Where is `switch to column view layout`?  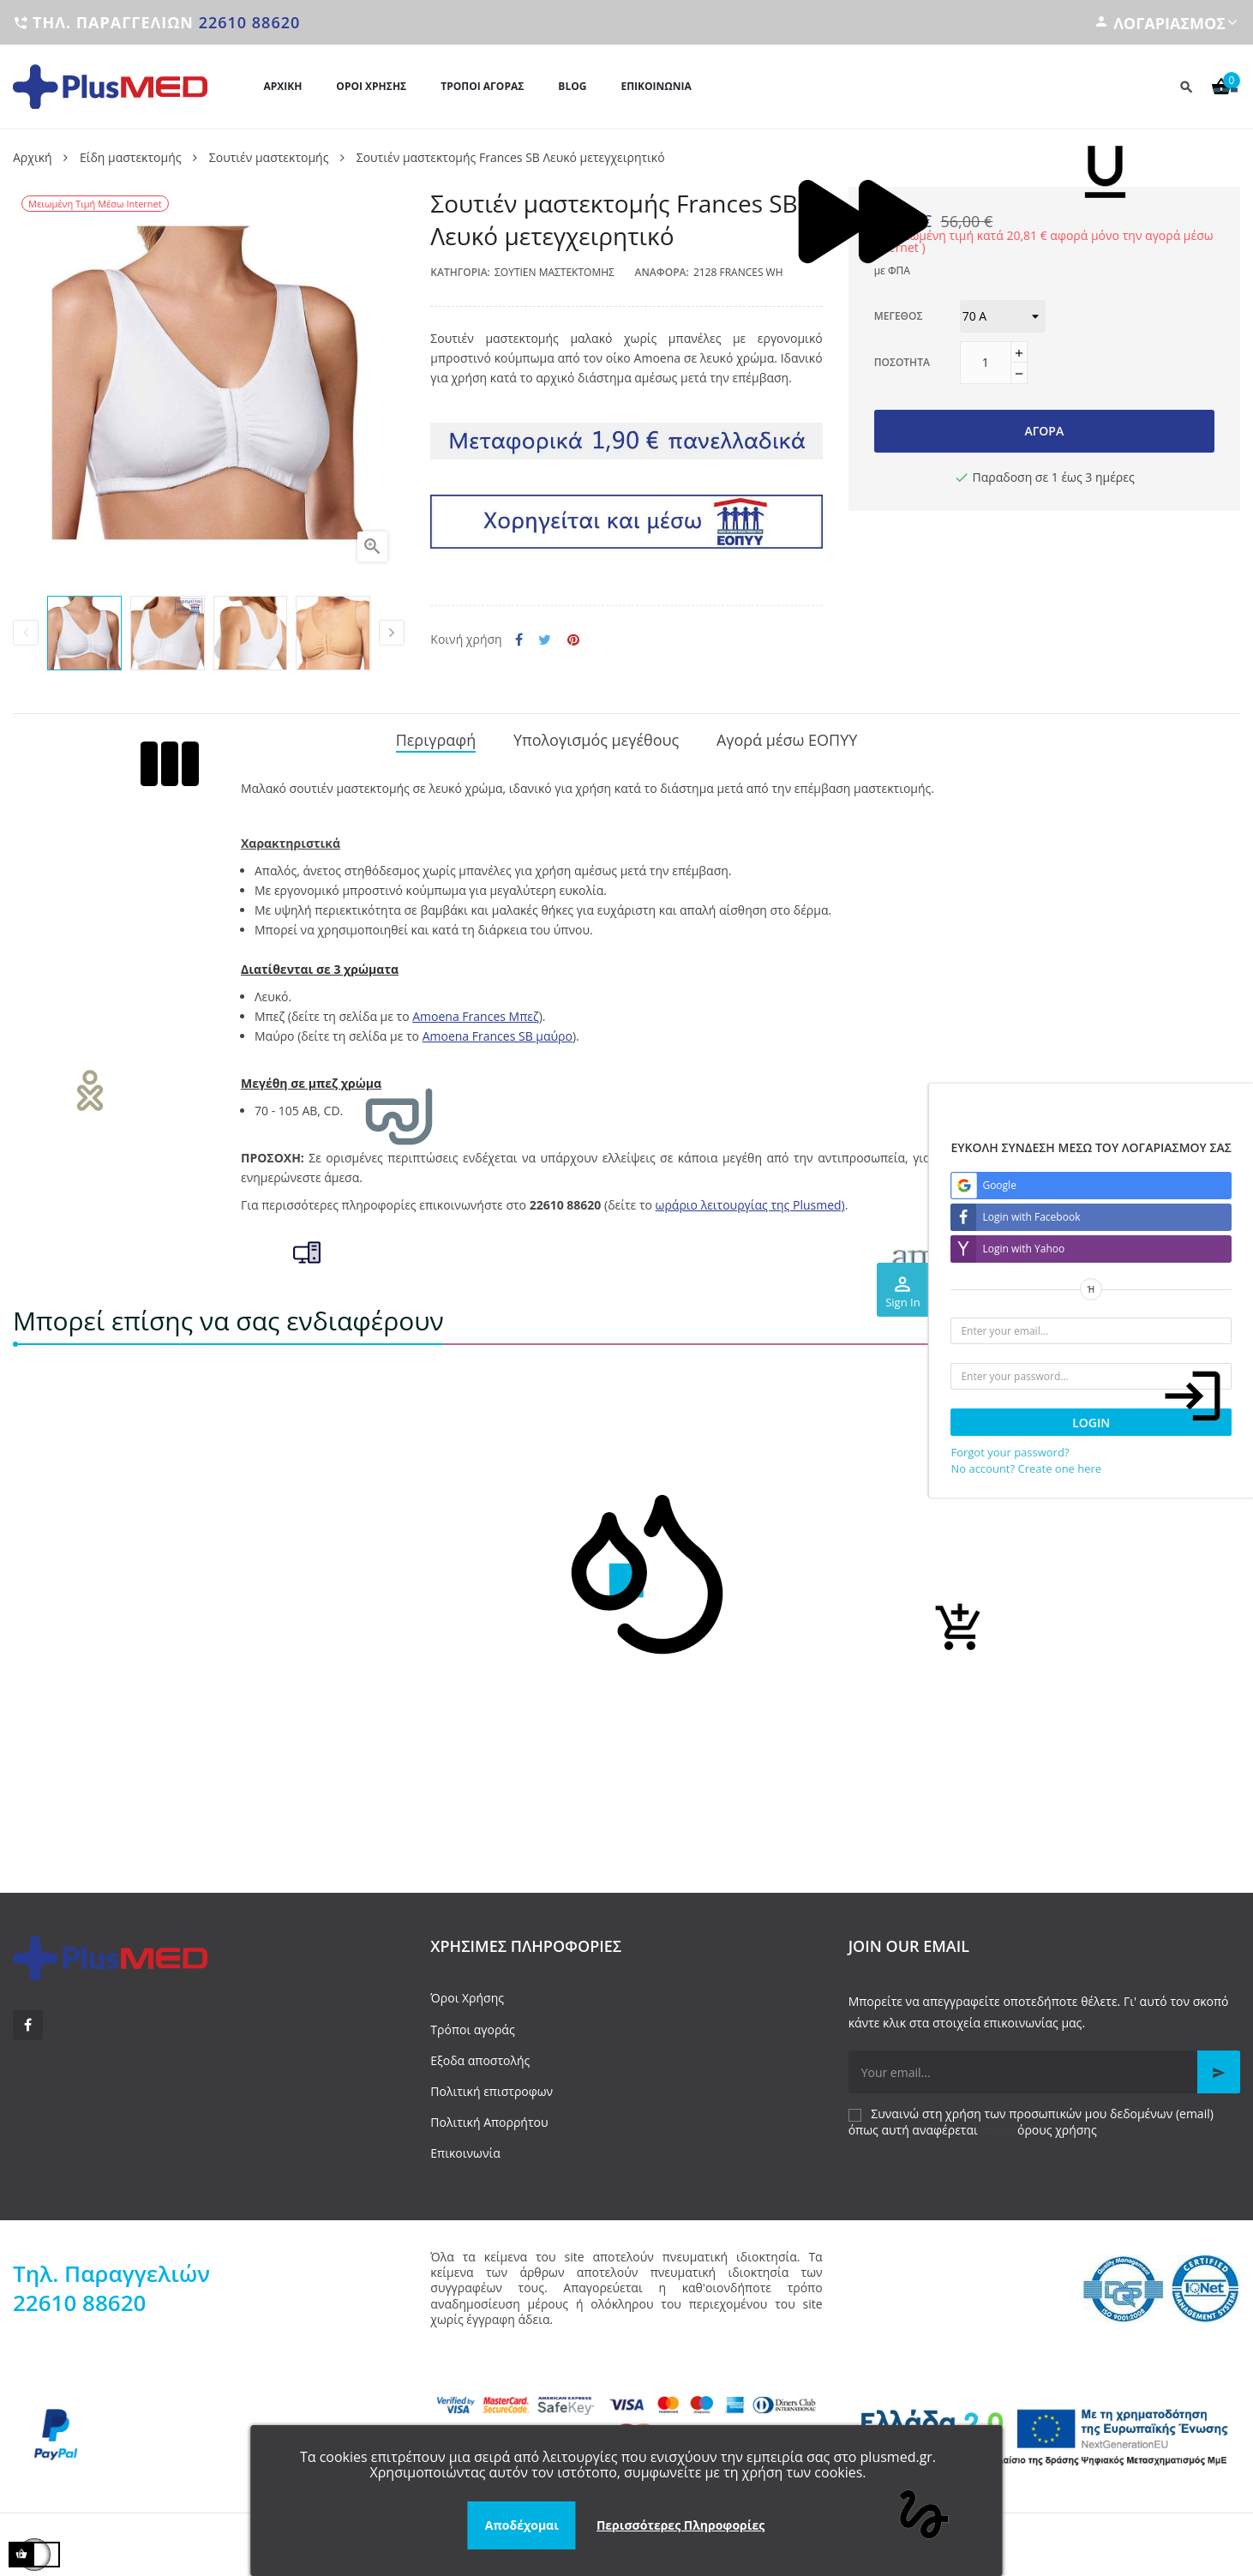 switch to column view layout is located at coordinates (168, 766).